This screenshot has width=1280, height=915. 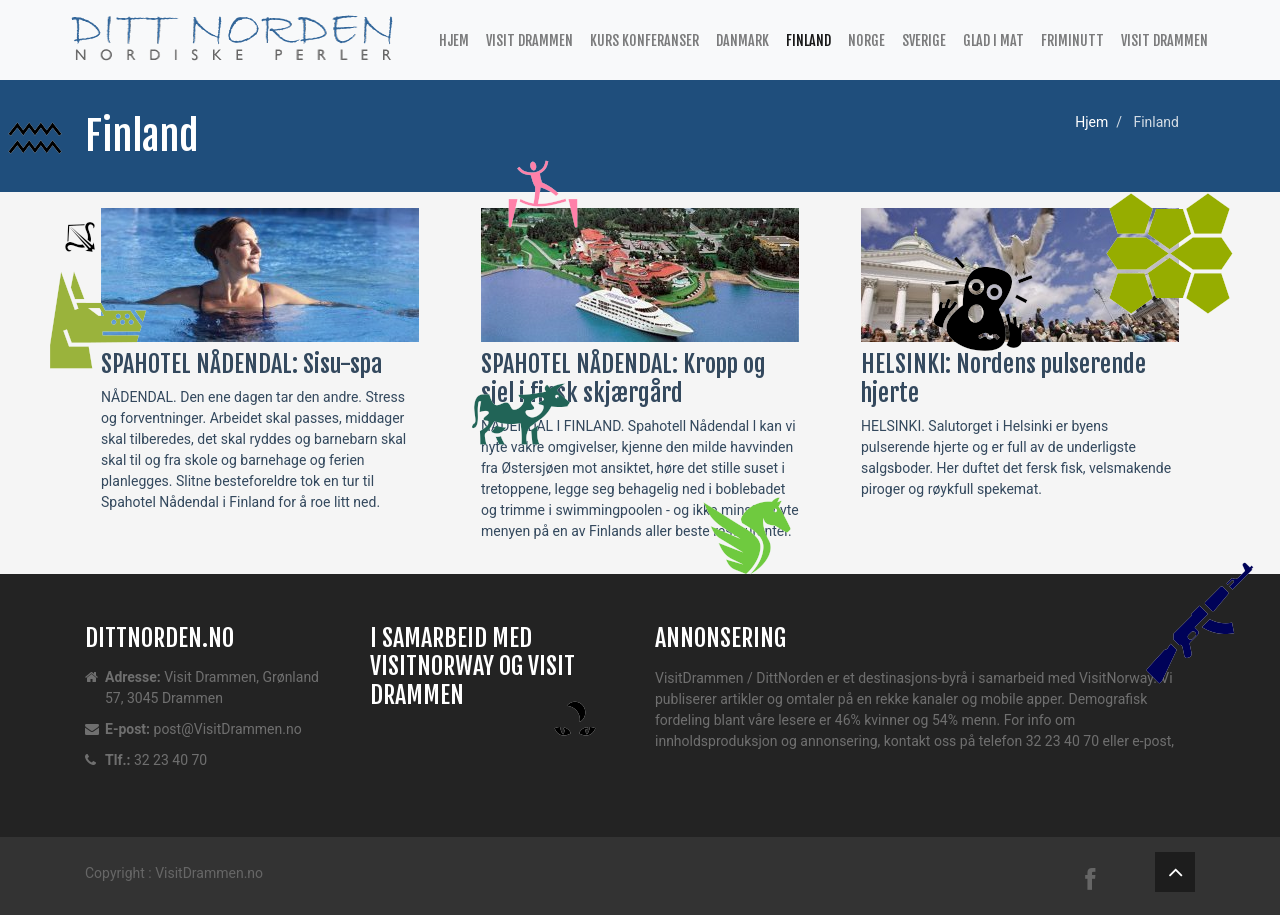 I want to click on decorative geometric pattern element, so click(x=1169, y=253).